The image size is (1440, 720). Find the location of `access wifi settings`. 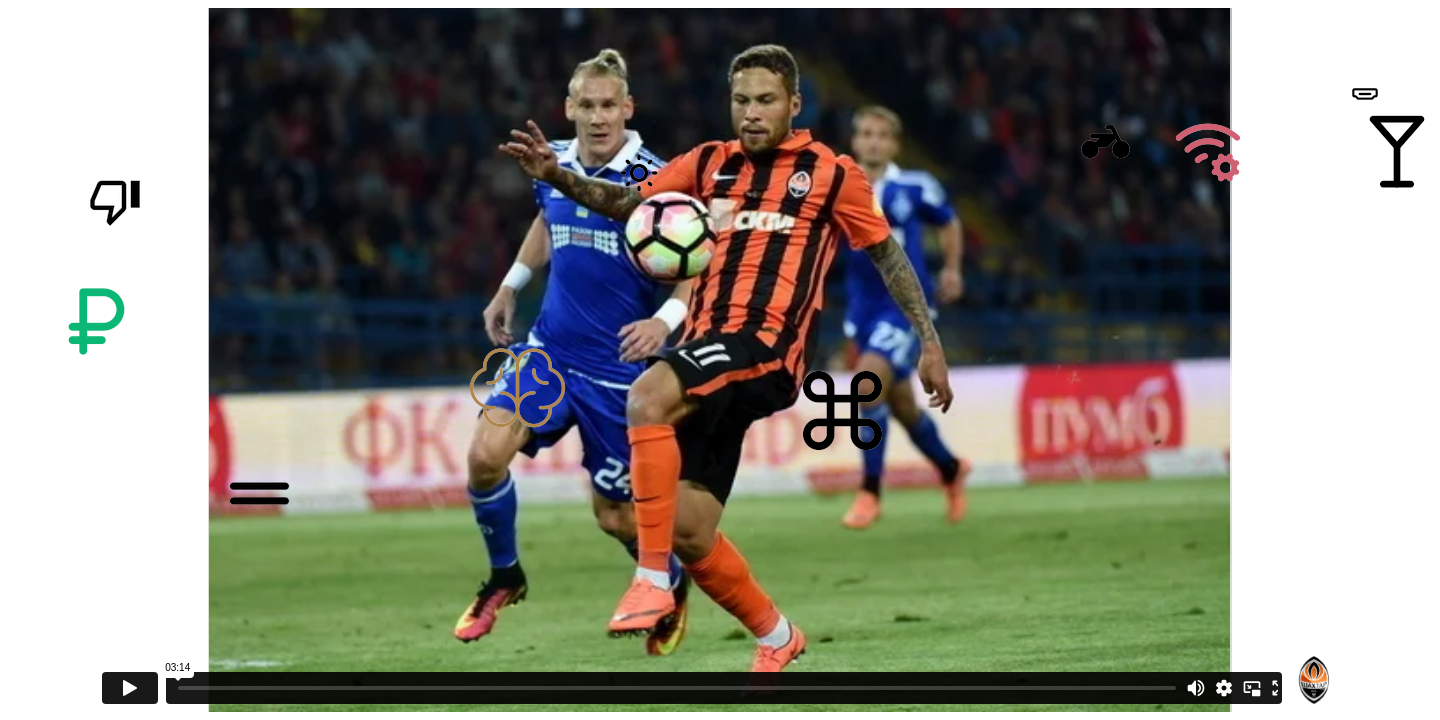

access wifi settings is located at coordinates (1208, 150).